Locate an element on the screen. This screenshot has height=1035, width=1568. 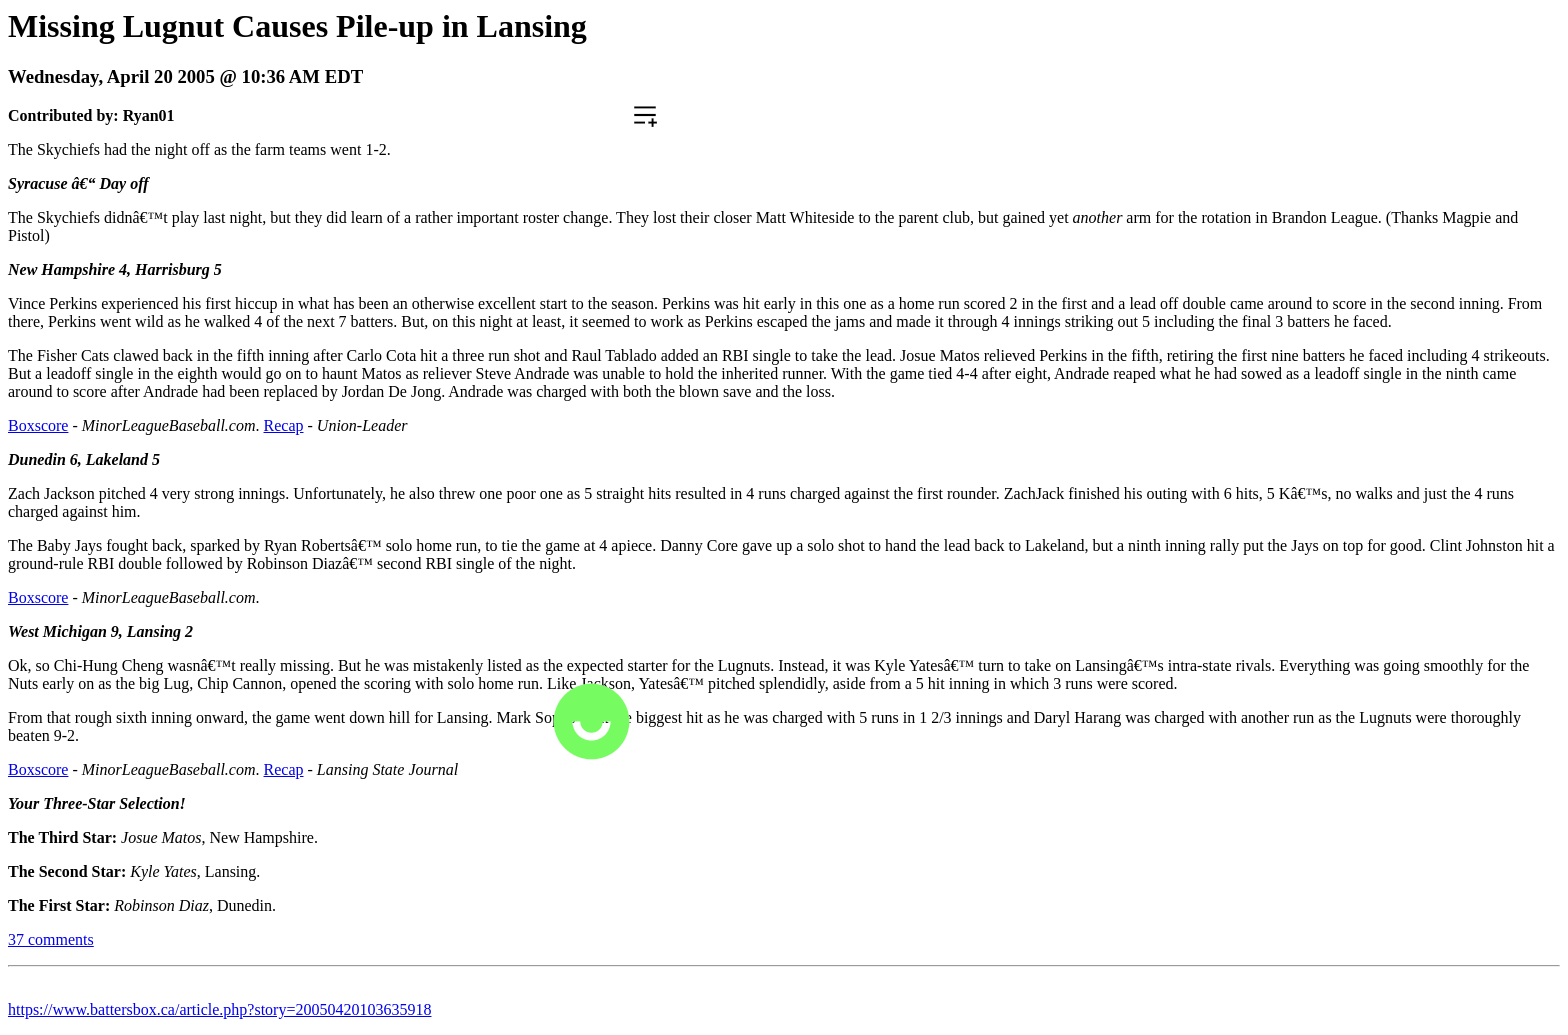
view your profile is located at coordinates (591, 721).